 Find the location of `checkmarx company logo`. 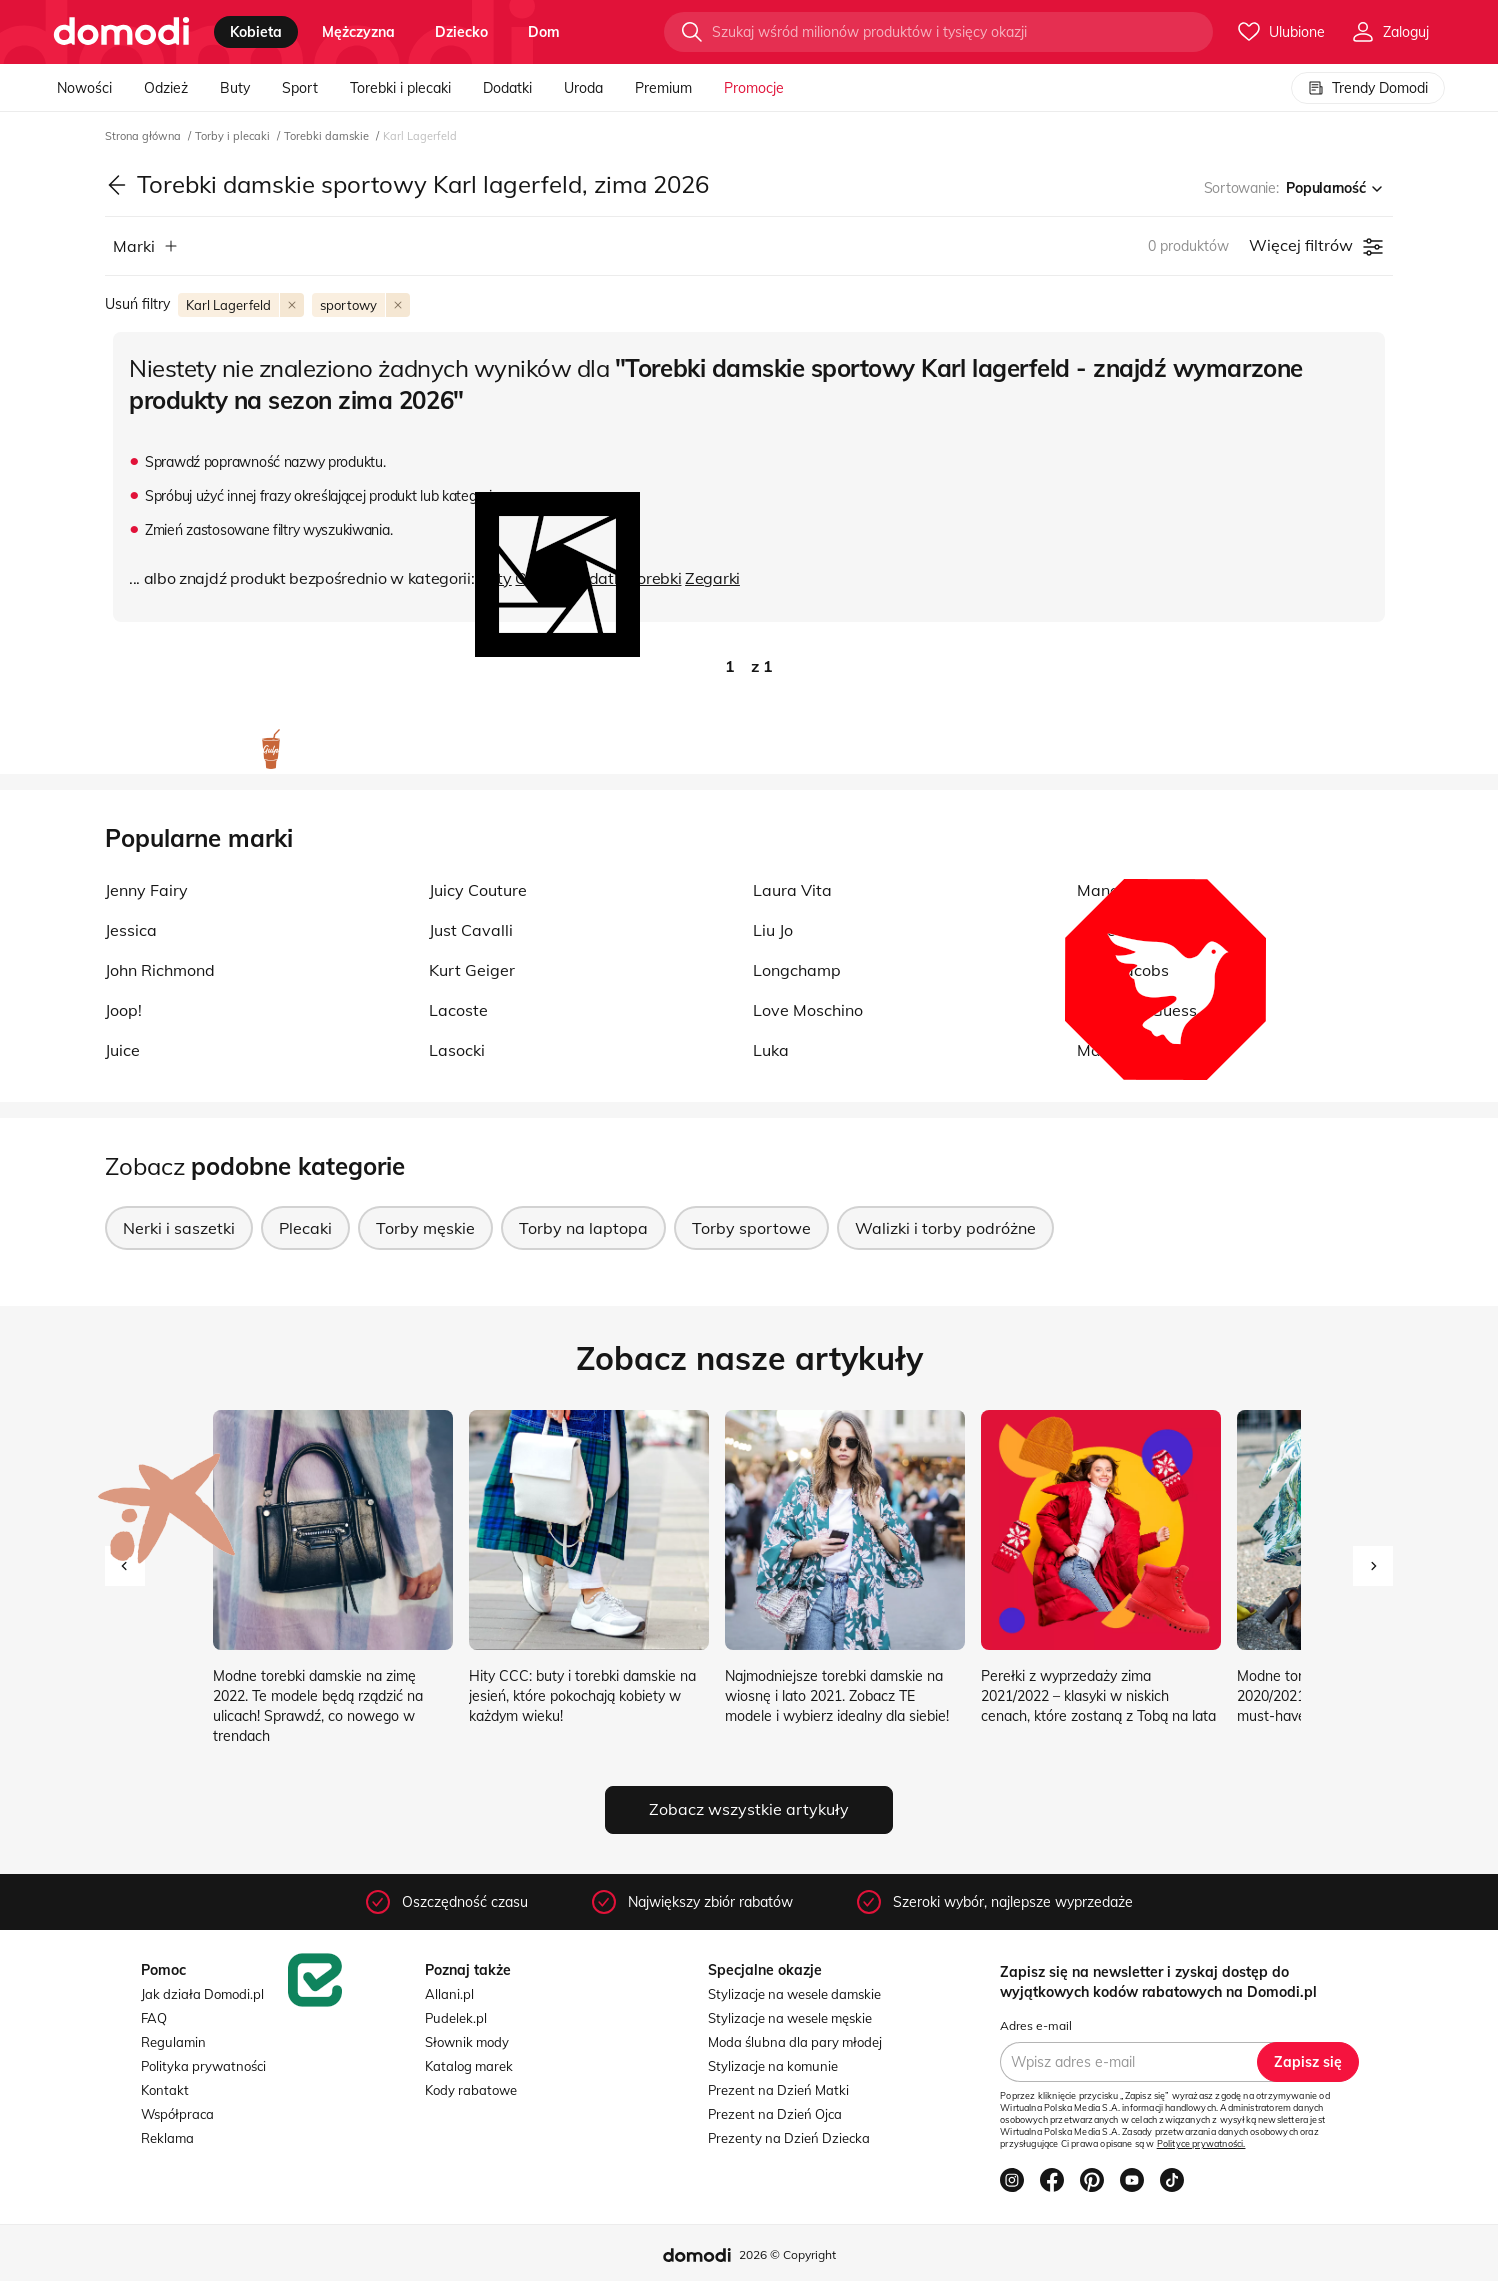

checkmarx company logo is located at coordinates (315, 1980).